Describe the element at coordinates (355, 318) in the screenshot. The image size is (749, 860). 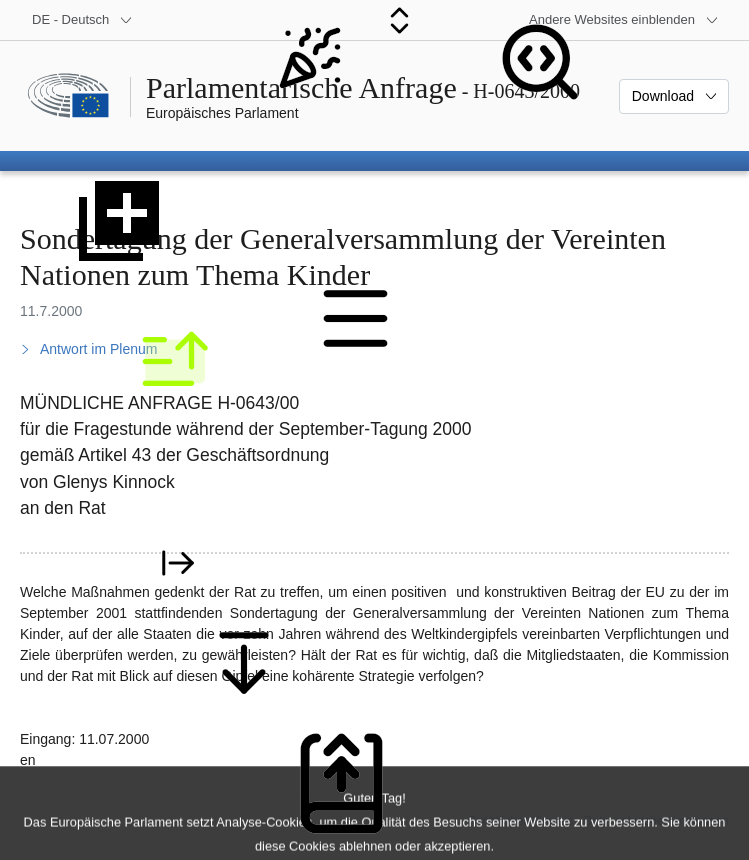
I see `open navigation menu` at that location.